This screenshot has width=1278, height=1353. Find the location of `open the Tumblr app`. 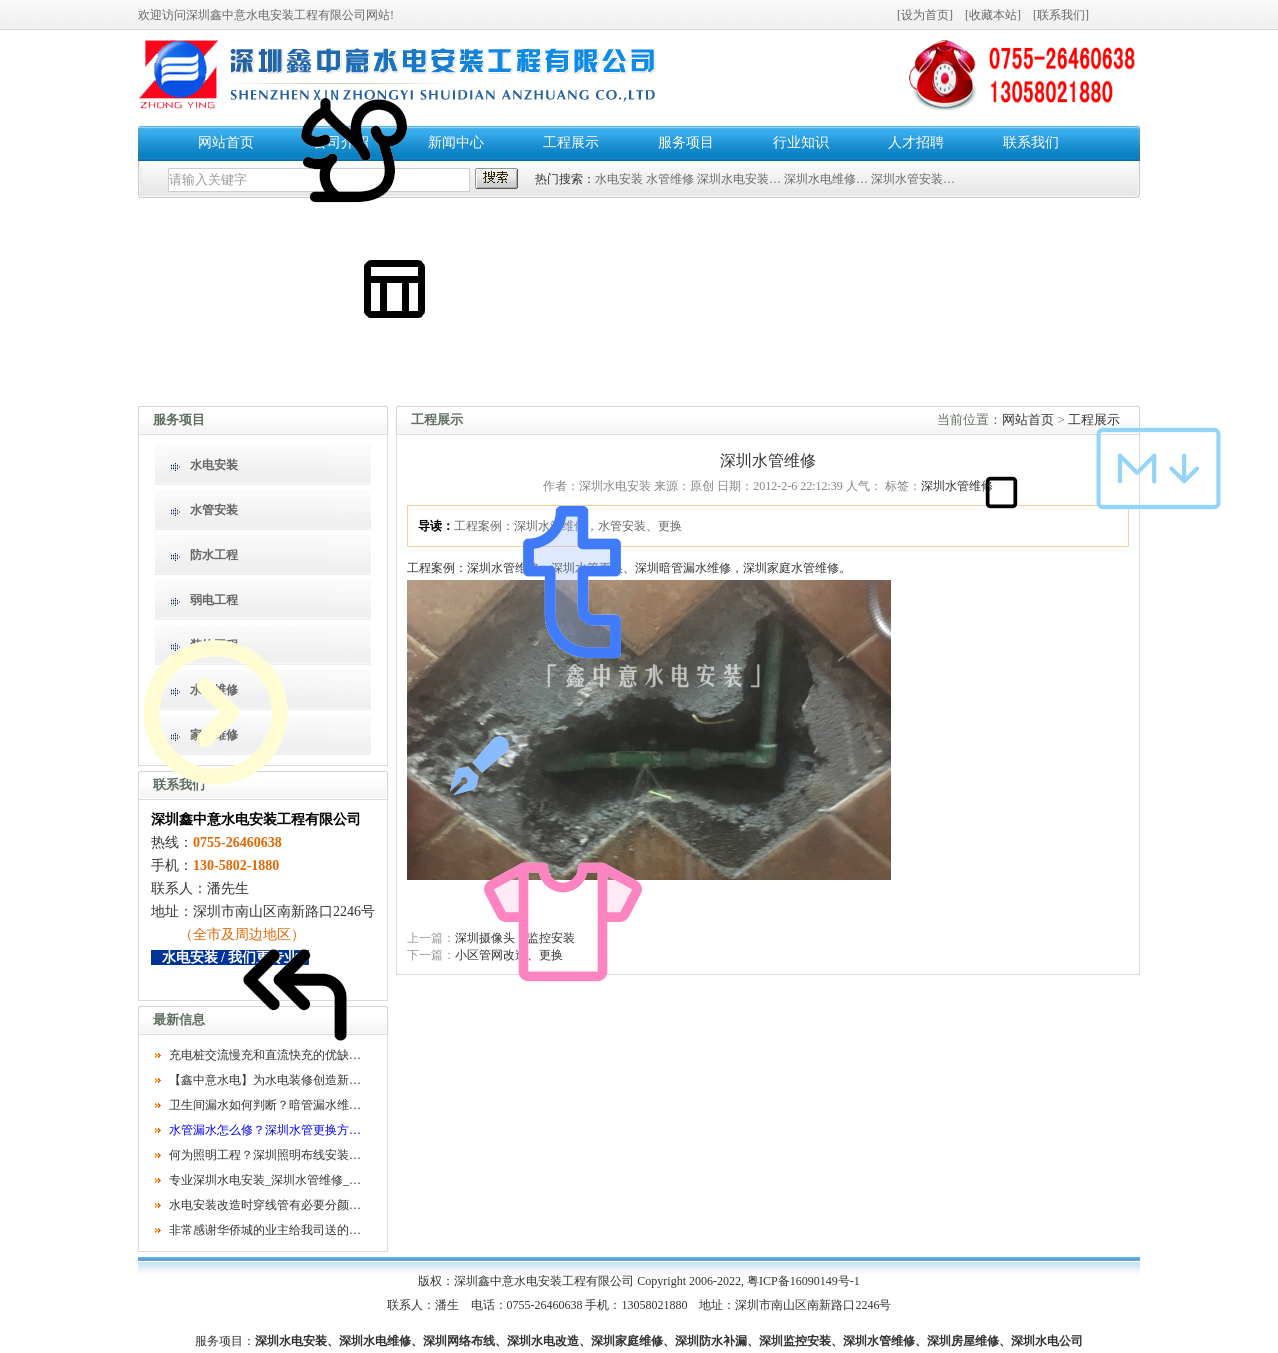

open the Tumblr app is located at coordinates (572, 582).